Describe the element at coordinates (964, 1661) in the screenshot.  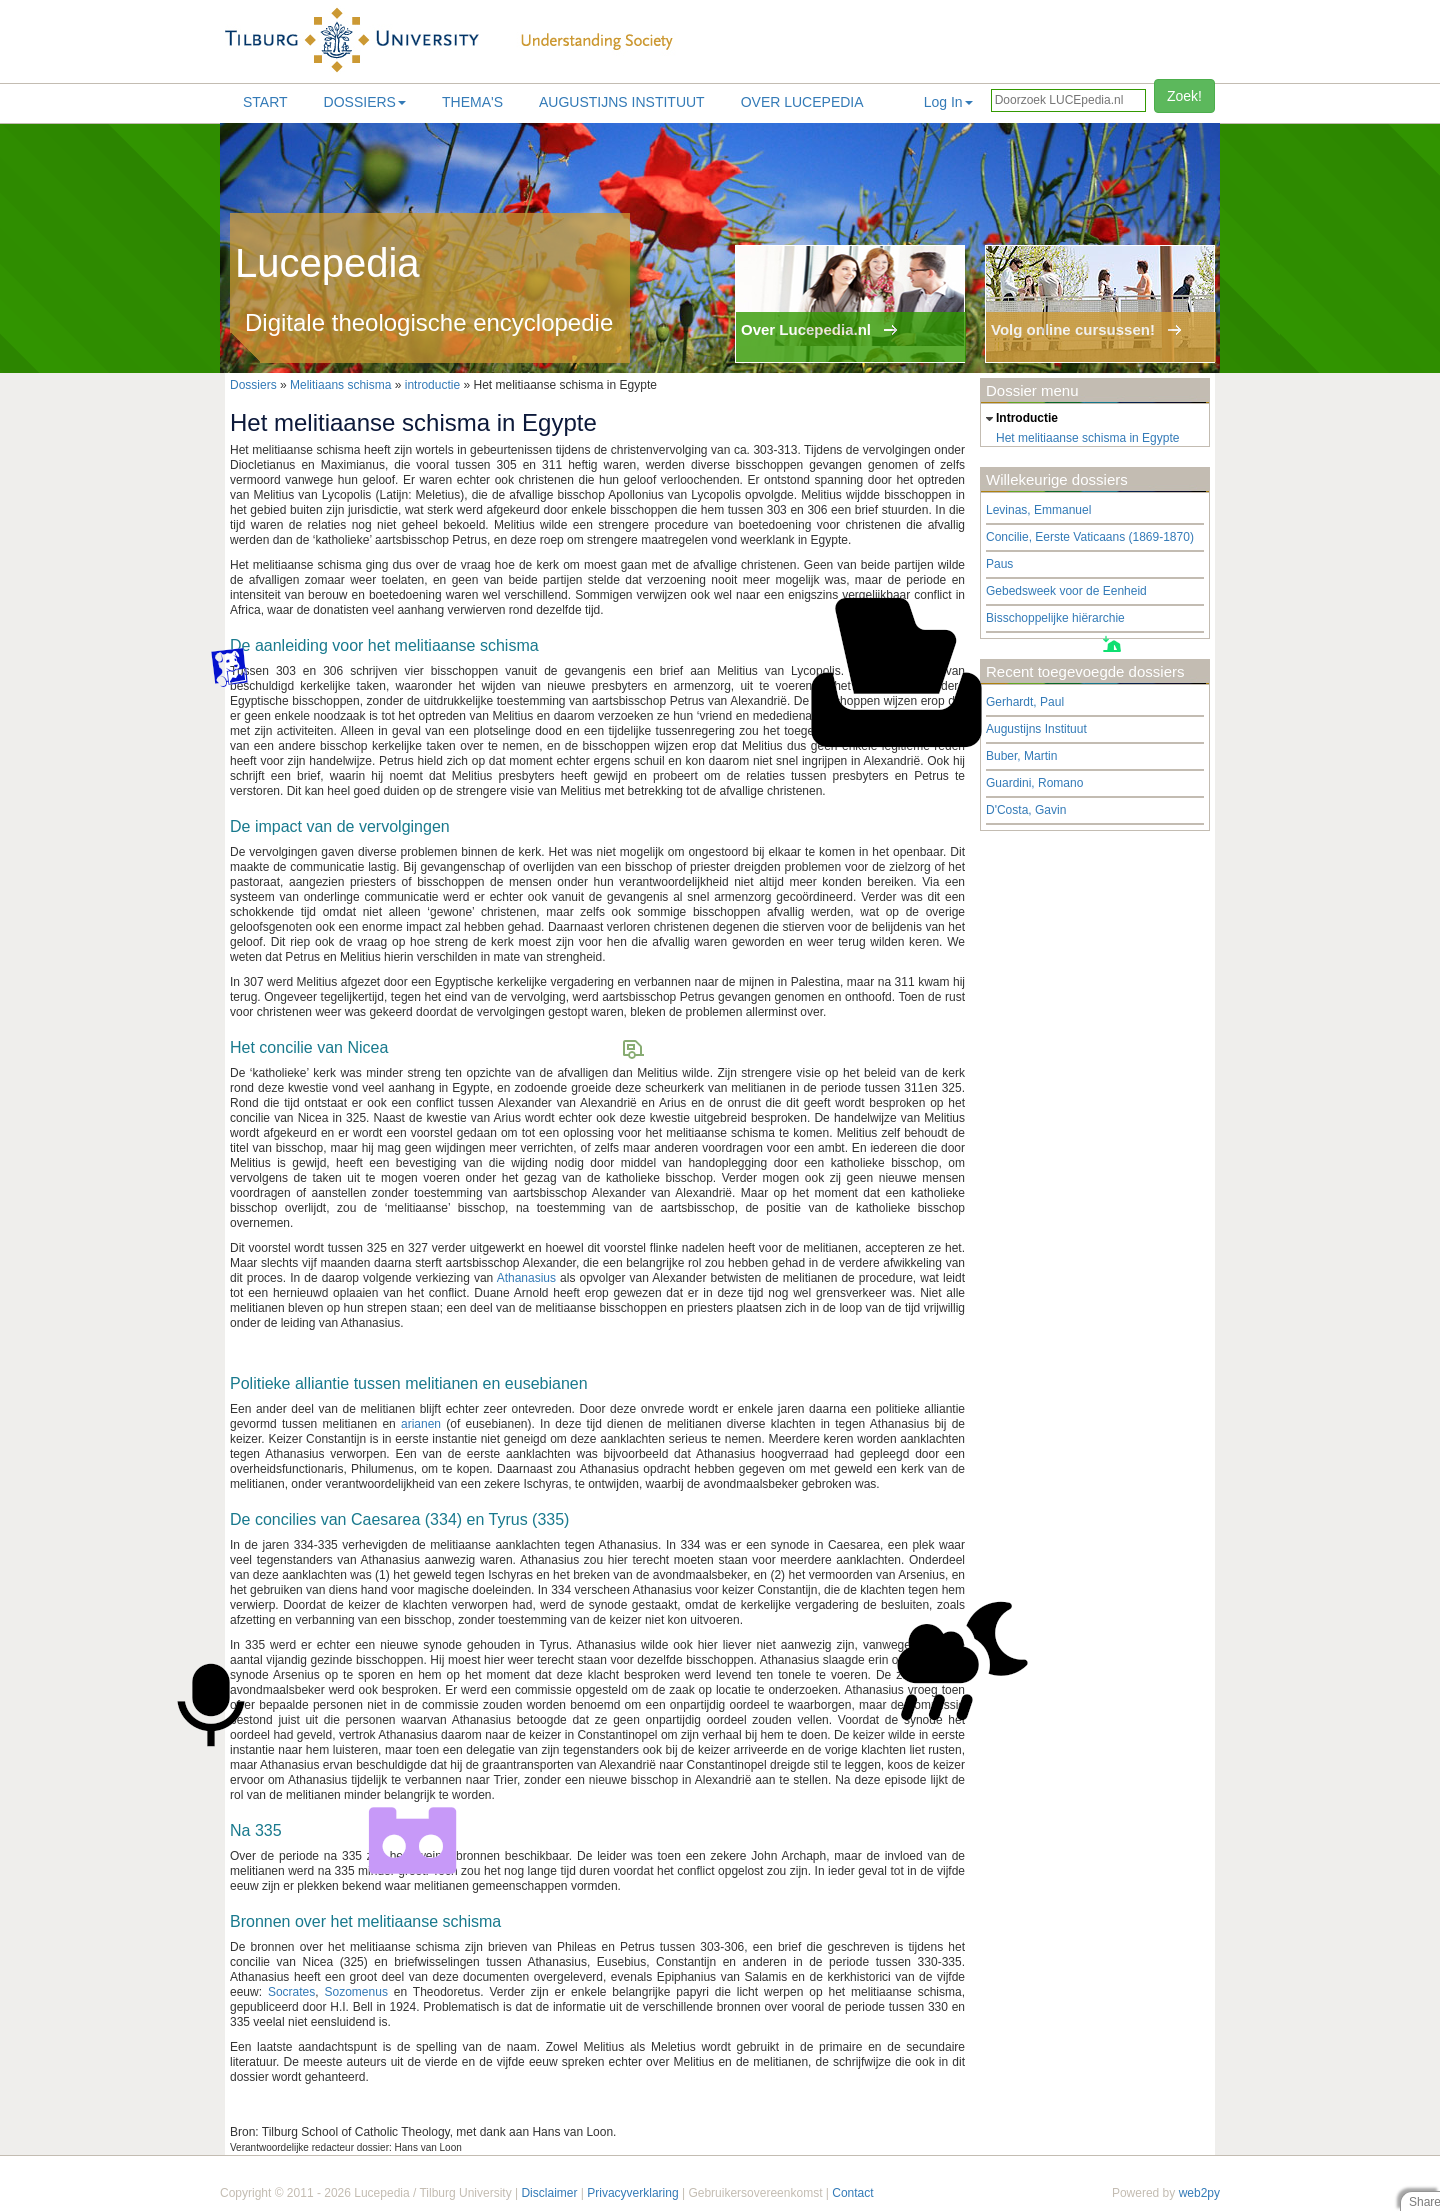
I see `indicates nighttime rain in weather forecast` at that location.